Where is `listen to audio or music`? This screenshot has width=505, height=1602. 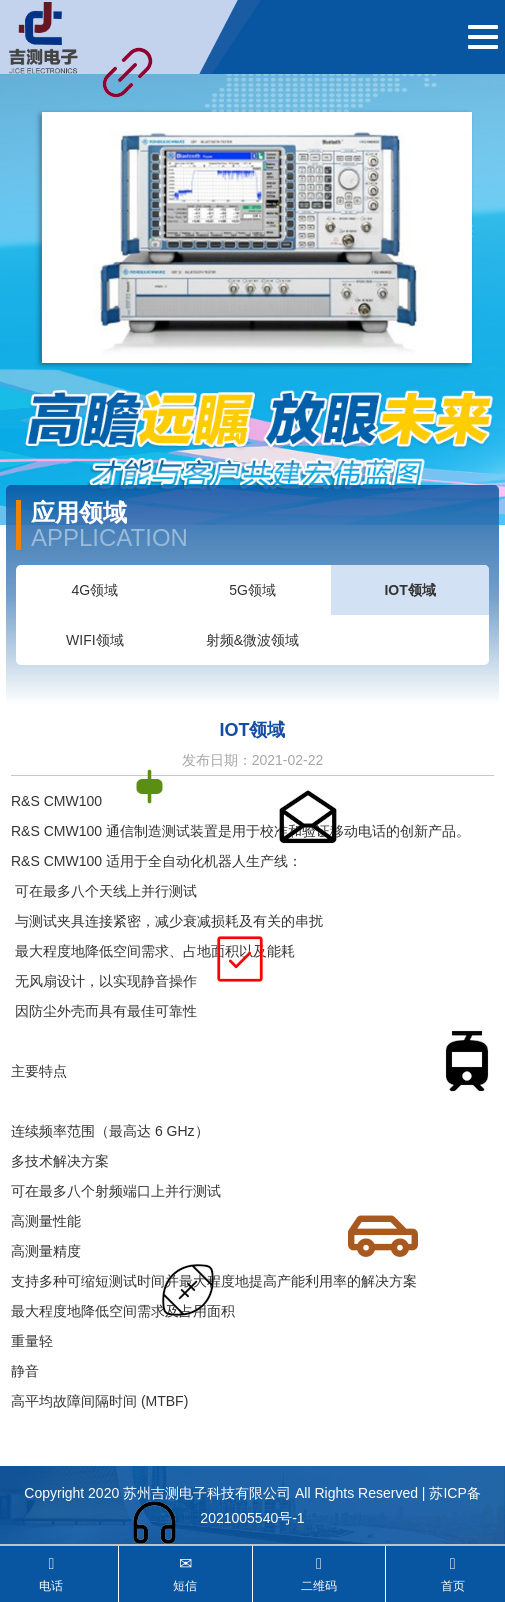 listen to audio or music is located at coordinates (154, 1522).